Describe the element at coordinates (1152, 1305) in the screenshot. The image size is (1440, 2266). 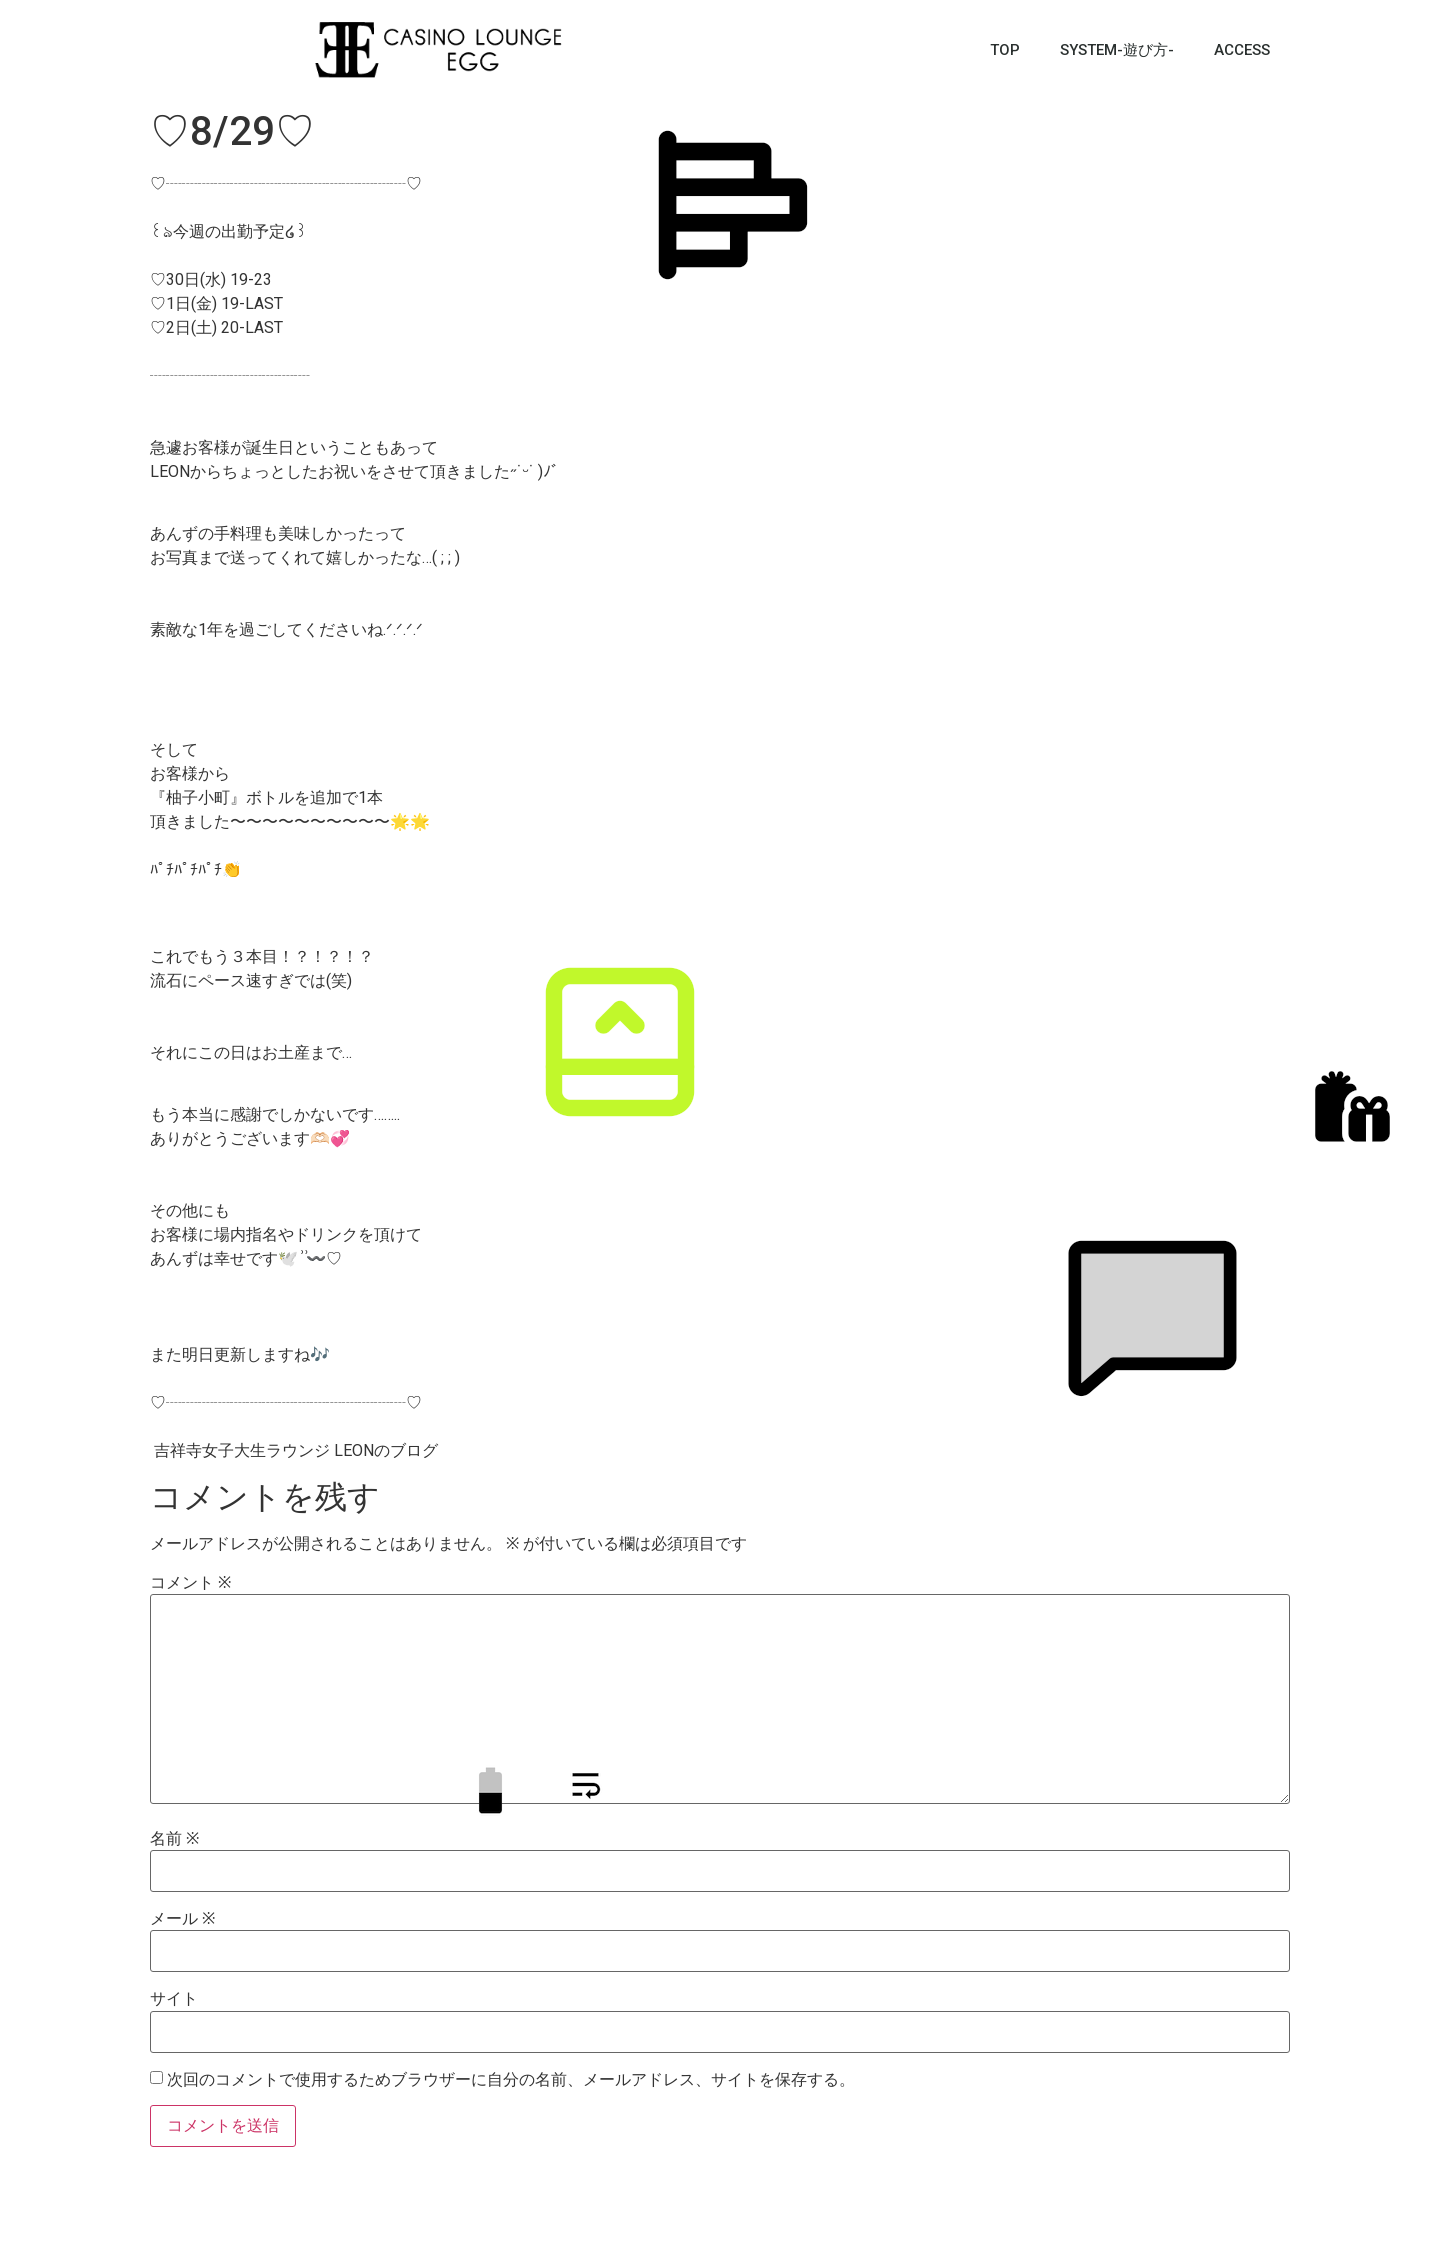
I see `open chat or messaging` at that location.